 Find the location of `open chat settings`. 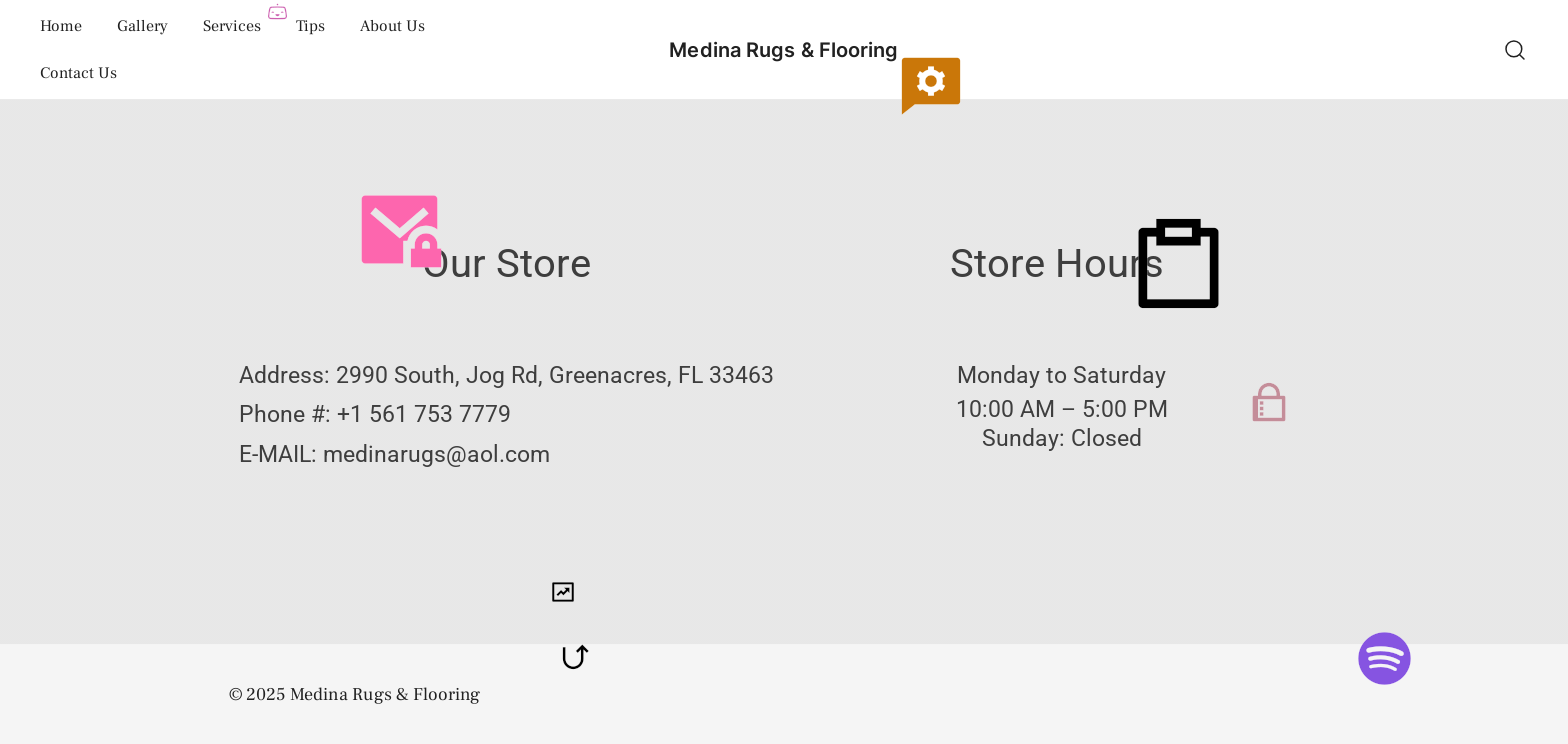

open chat settings is located at coordinates (931, 84).